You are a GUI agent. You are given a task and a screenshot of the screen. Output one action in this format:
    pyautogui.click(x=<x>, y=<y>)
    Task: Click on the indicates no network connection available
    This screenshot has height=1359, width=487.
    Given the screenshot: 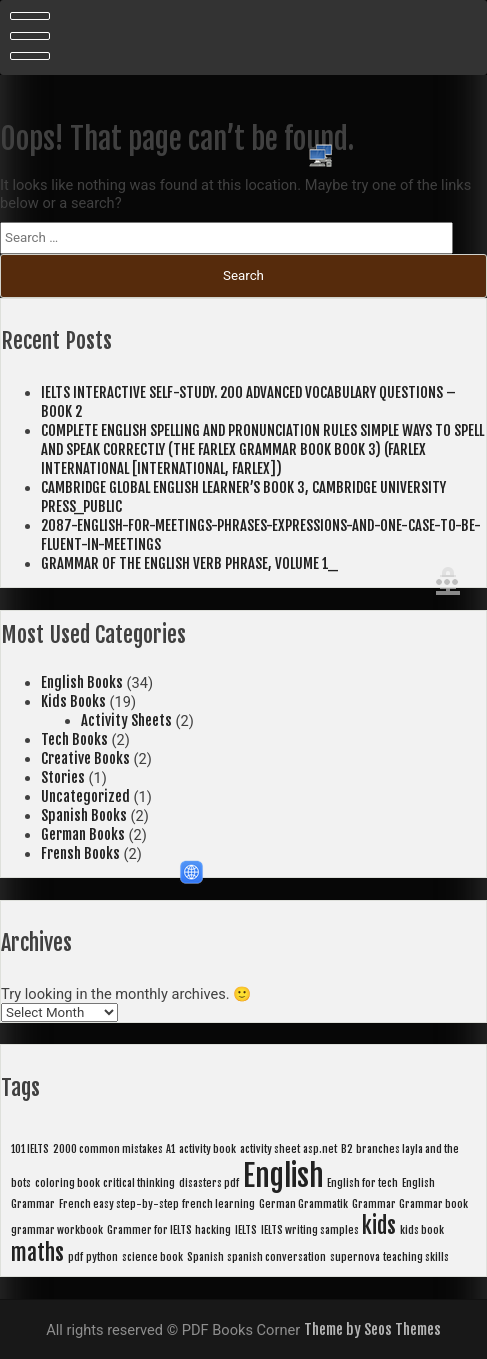 What is the action you would take?
    pyautogui.click(x=320, y=155)
    